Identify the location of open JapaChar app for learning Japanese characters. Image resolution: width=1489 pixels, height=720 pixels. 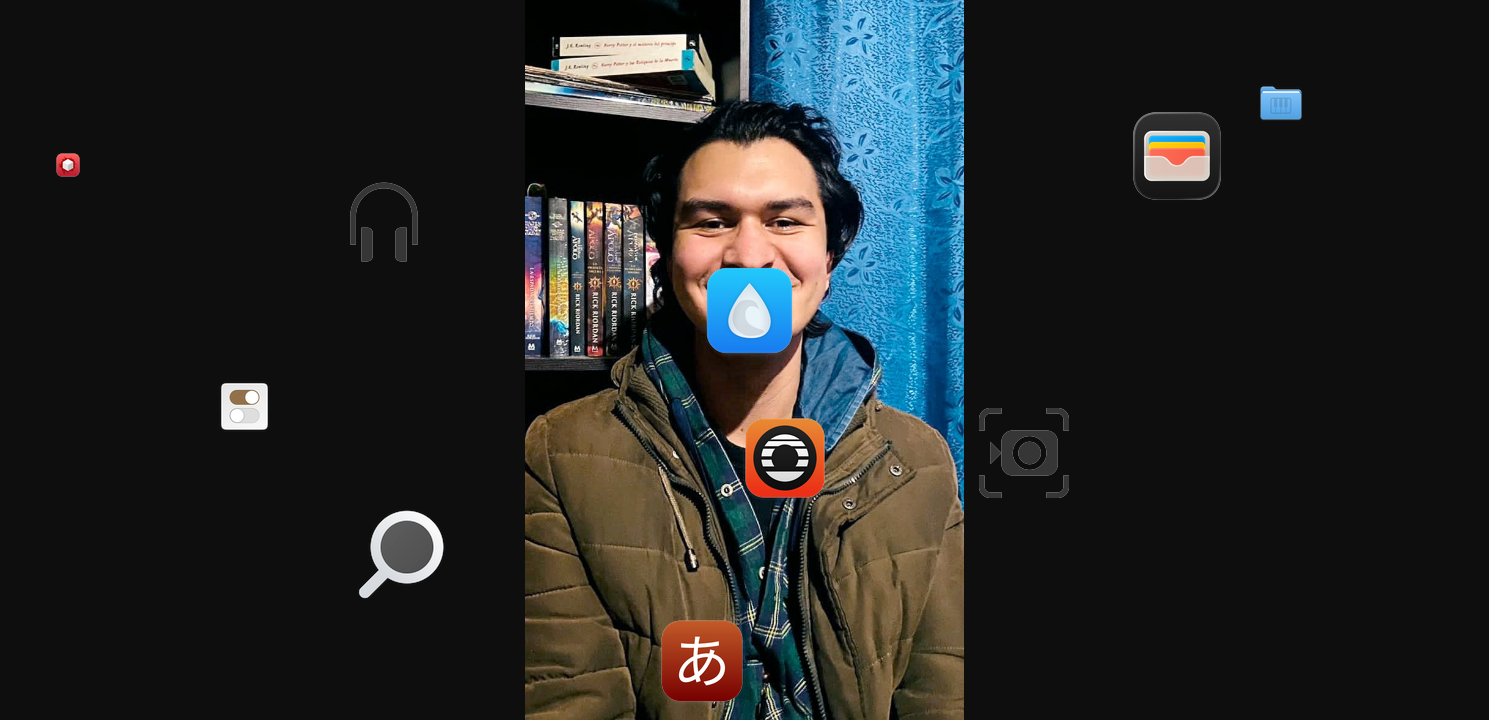
(702, 661).